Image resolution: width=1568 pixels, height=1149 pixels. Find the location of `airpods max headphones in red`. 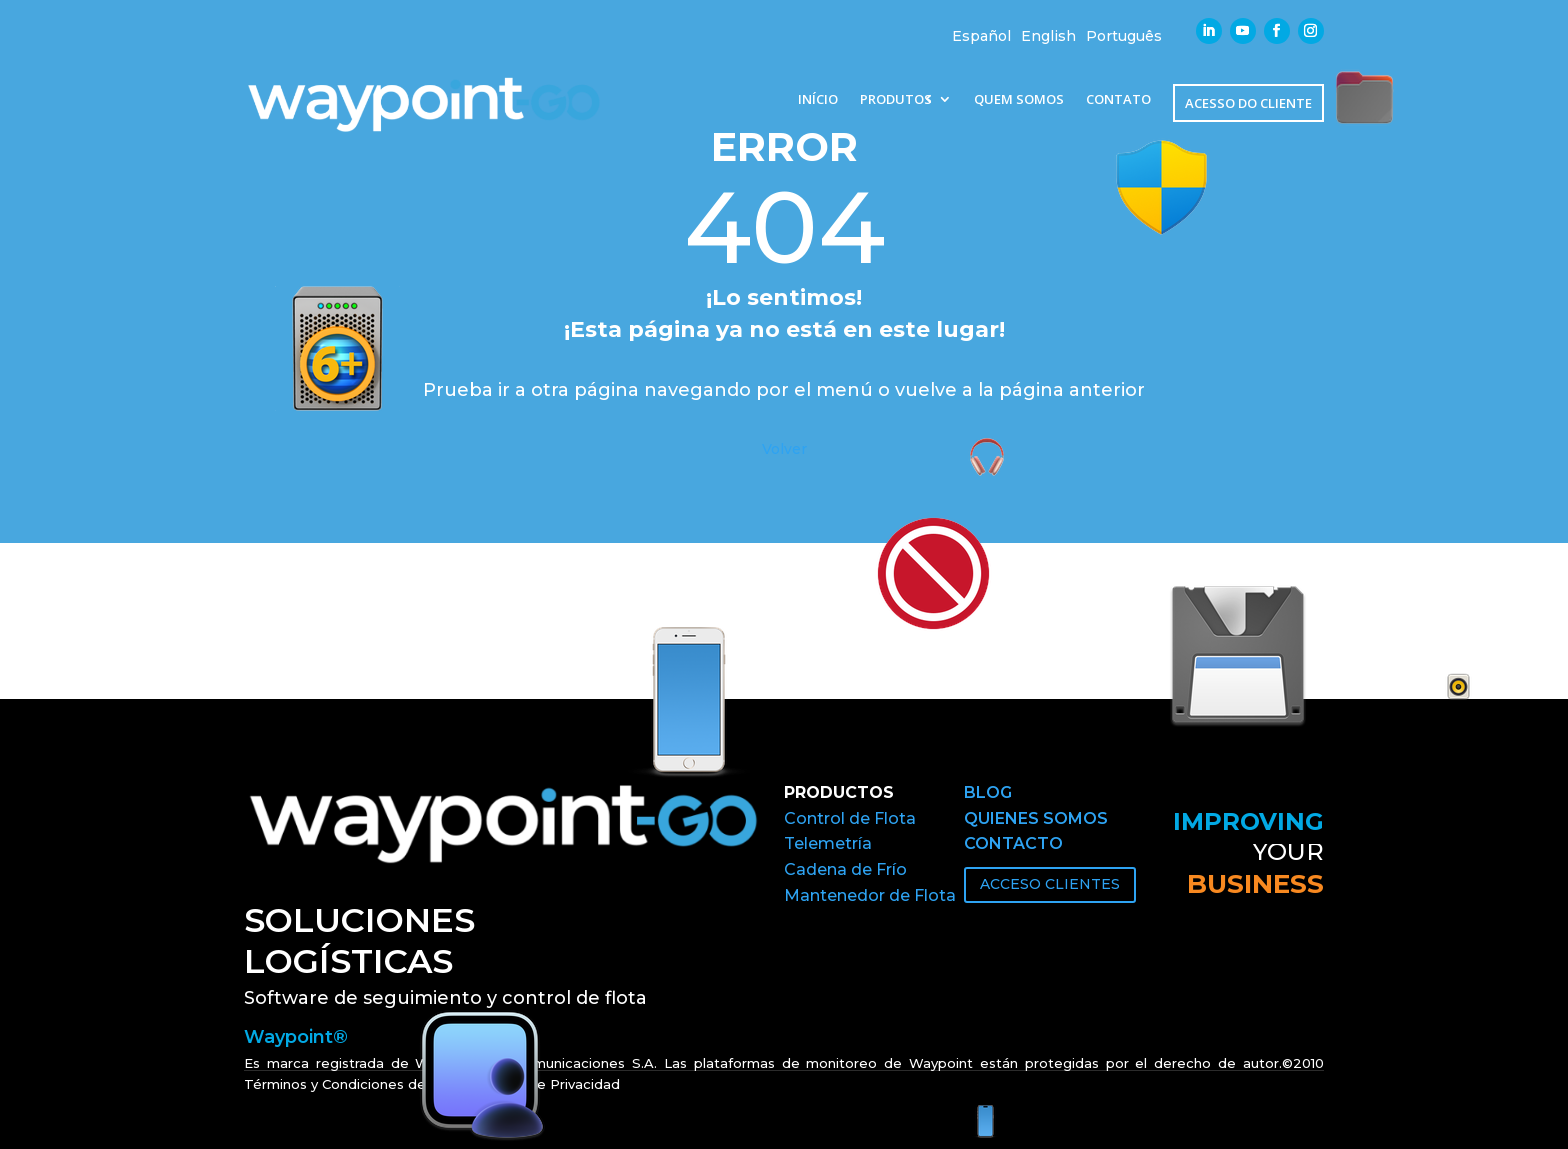

airpods max headphones in red is located at coordinates (987, 457).